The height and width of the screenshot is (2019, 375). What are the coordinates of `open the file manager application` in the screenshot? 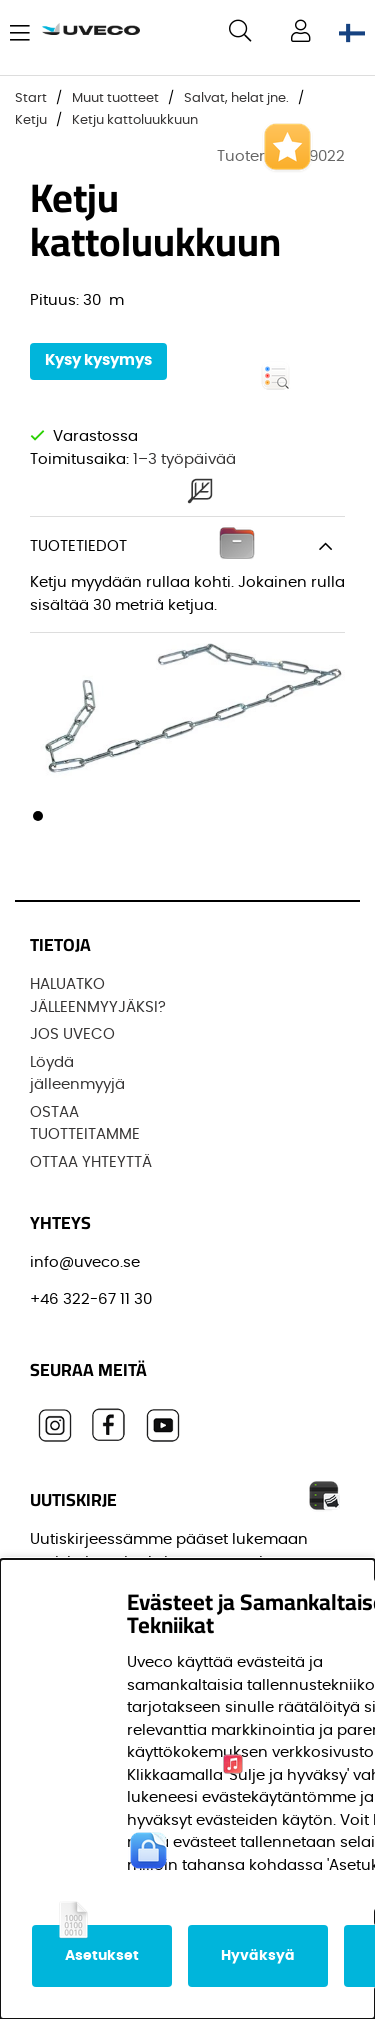 It's located at (237, 543).